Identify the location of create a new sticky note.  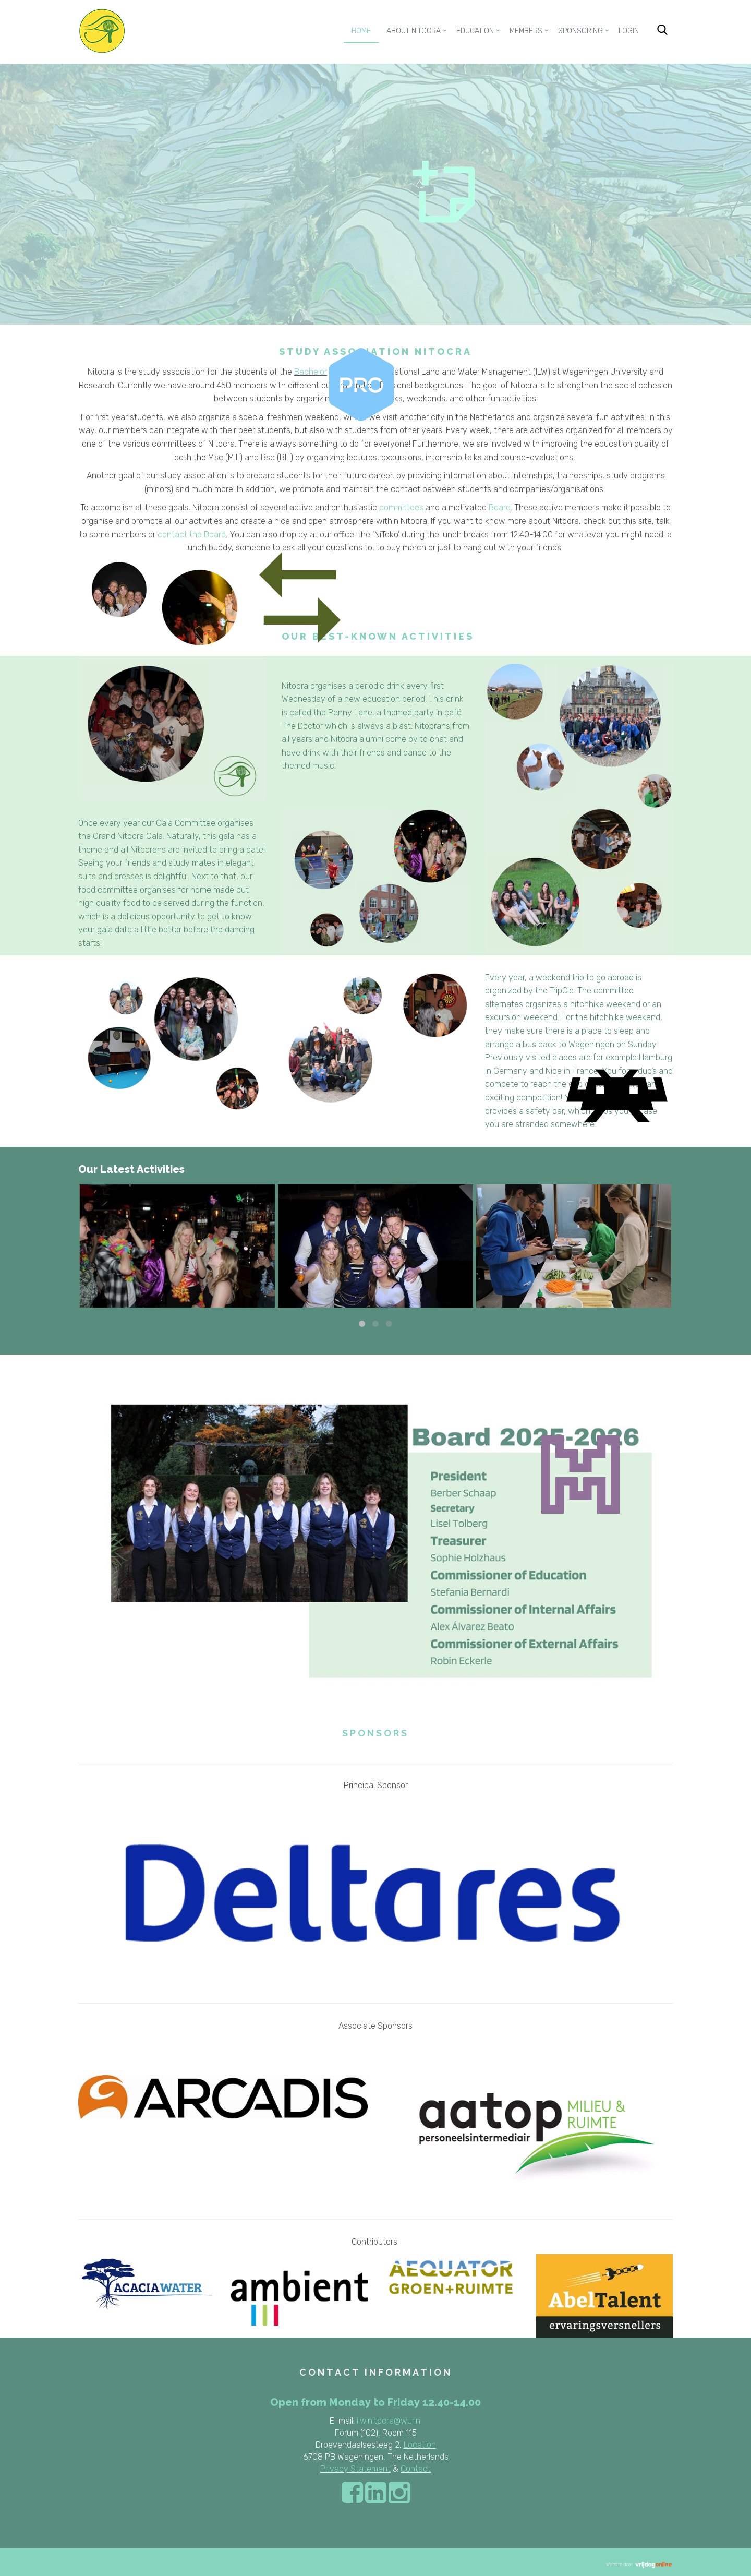
(447, 195).